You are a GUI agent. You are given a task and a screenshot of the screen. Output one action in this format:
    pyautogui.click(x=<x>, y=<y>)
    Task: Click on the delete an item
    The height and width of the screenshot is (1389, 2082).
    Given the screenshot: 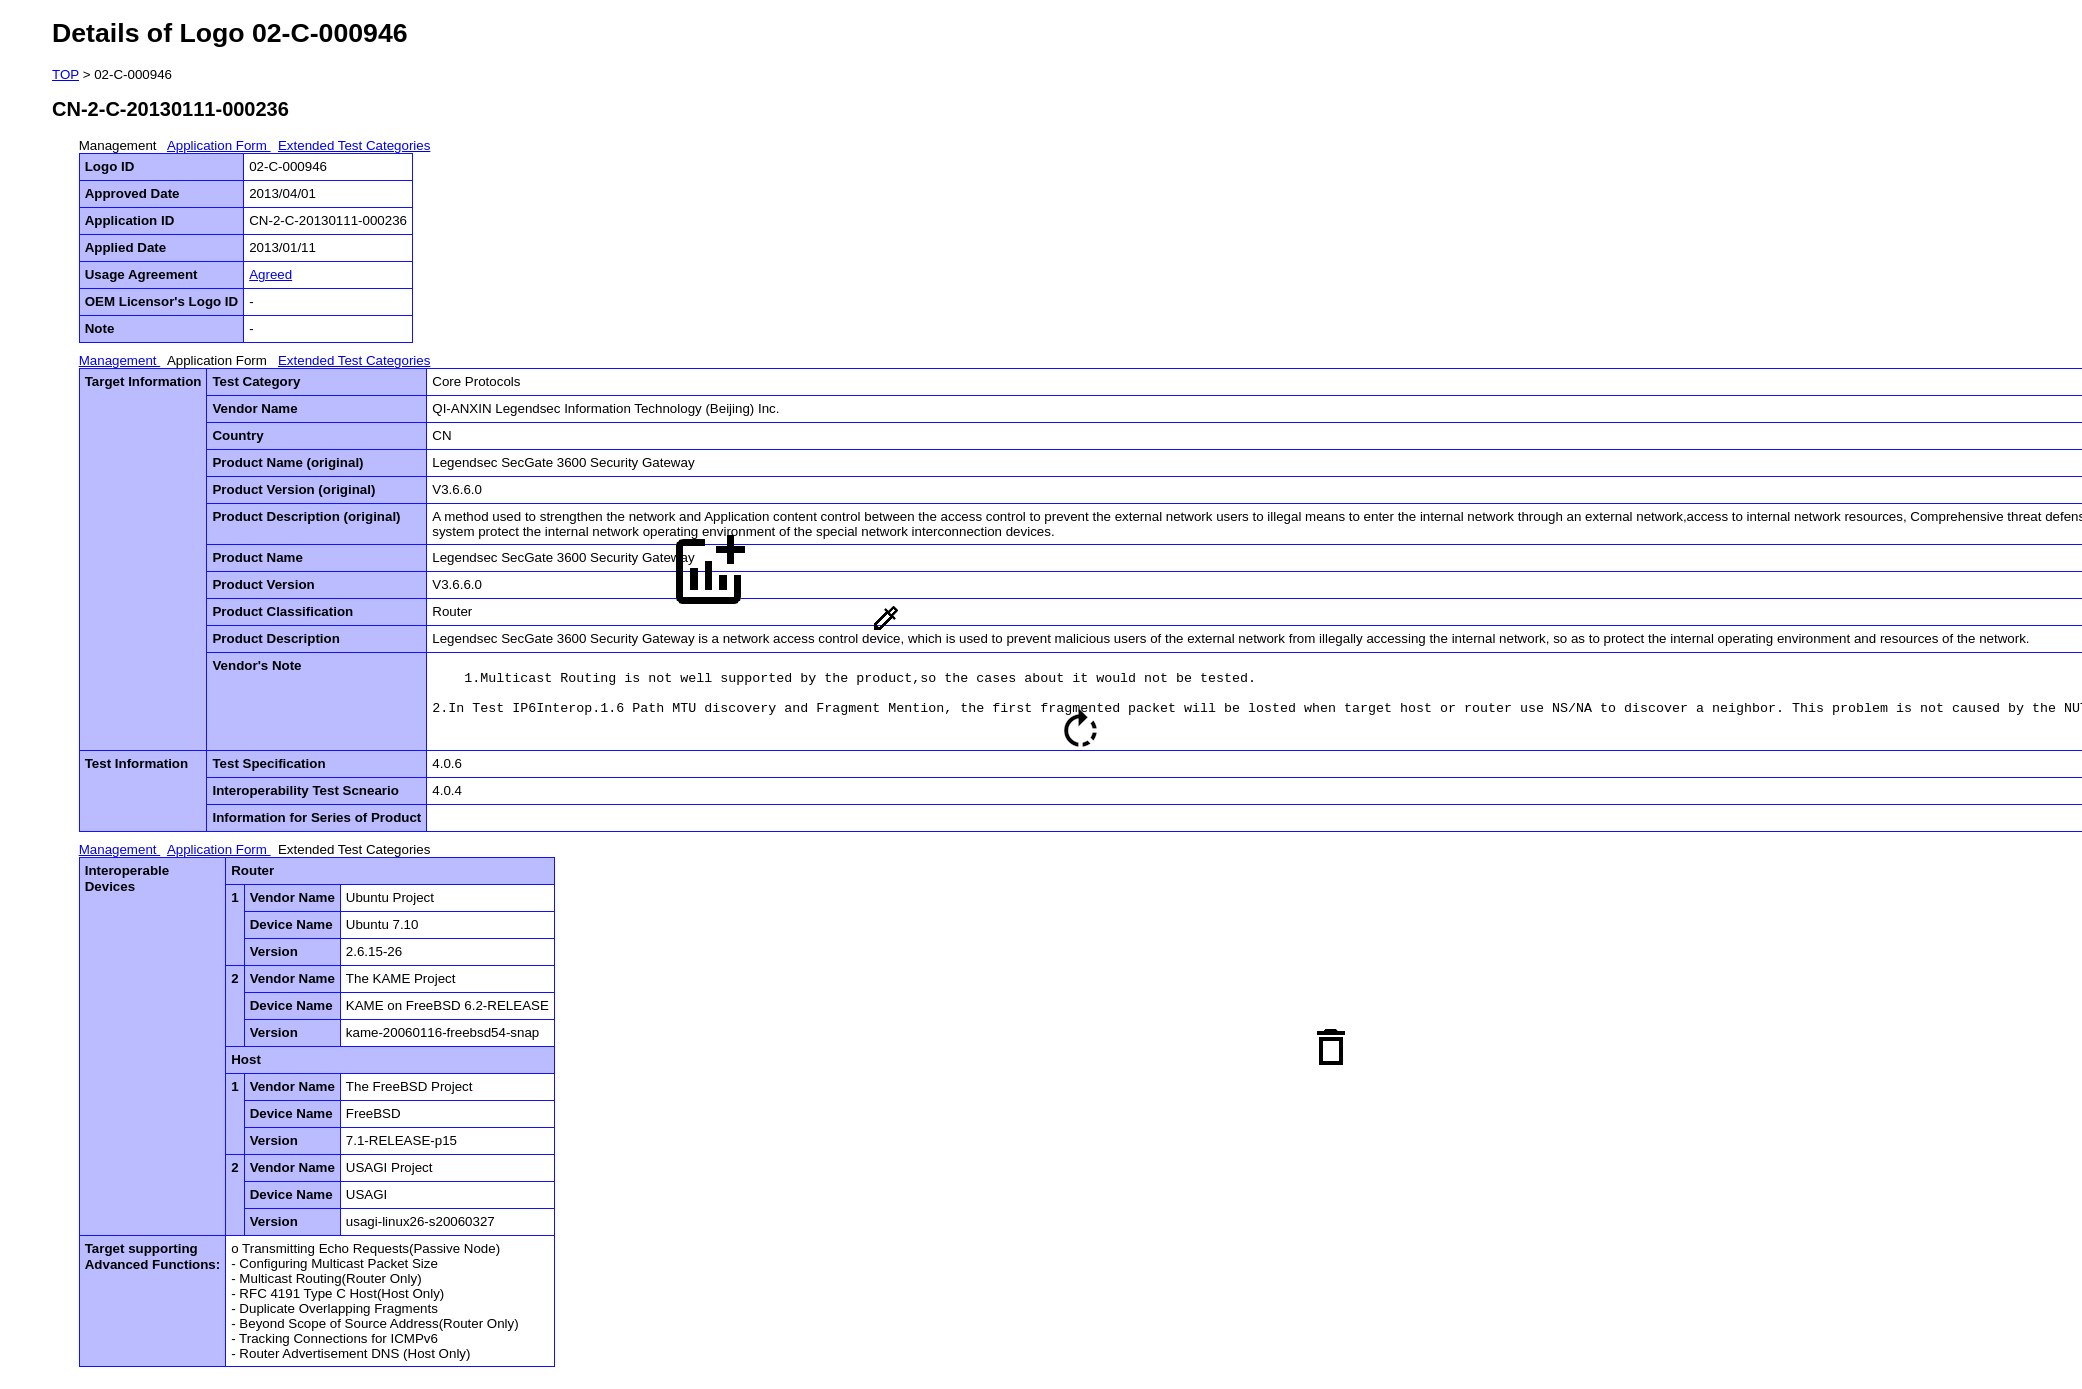 What is the action you would take?
    pyautogui.click(x=1331, y=1047)
    